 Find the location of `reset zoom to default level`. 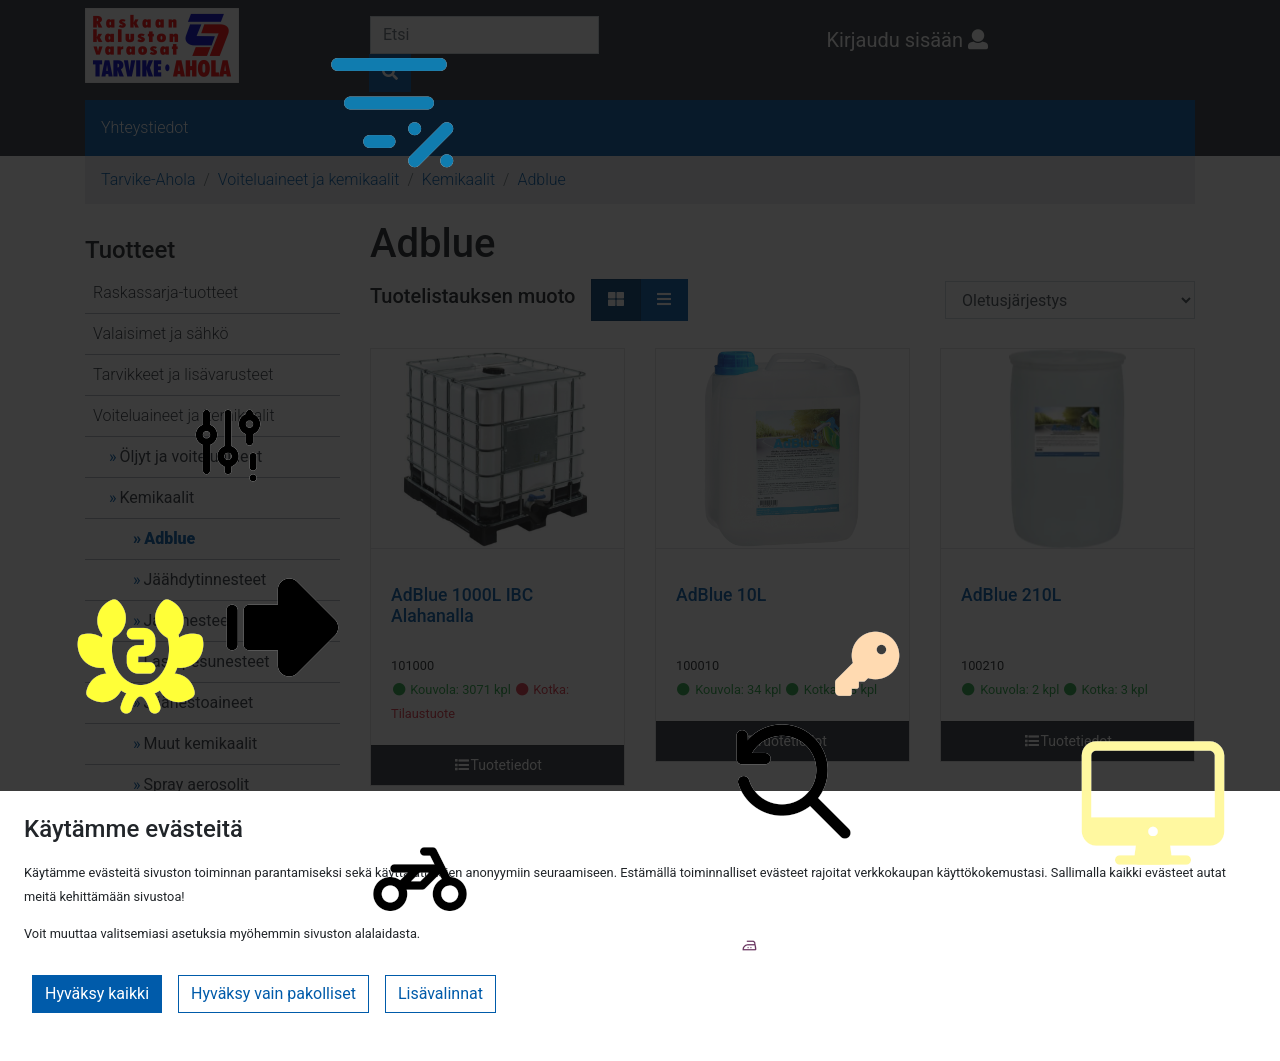

reset zoom to default level is located at coordinates (793, 781).